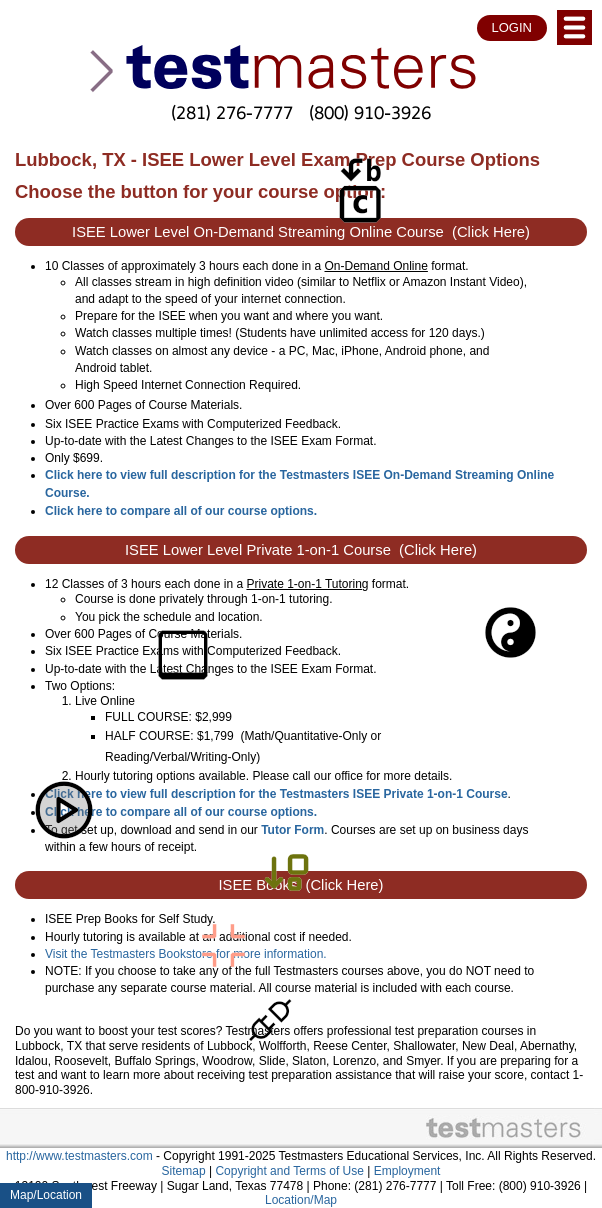 The width and height of the screenshot is (602, 1208). I want to click on replace selected text or content, so click(362, 190).